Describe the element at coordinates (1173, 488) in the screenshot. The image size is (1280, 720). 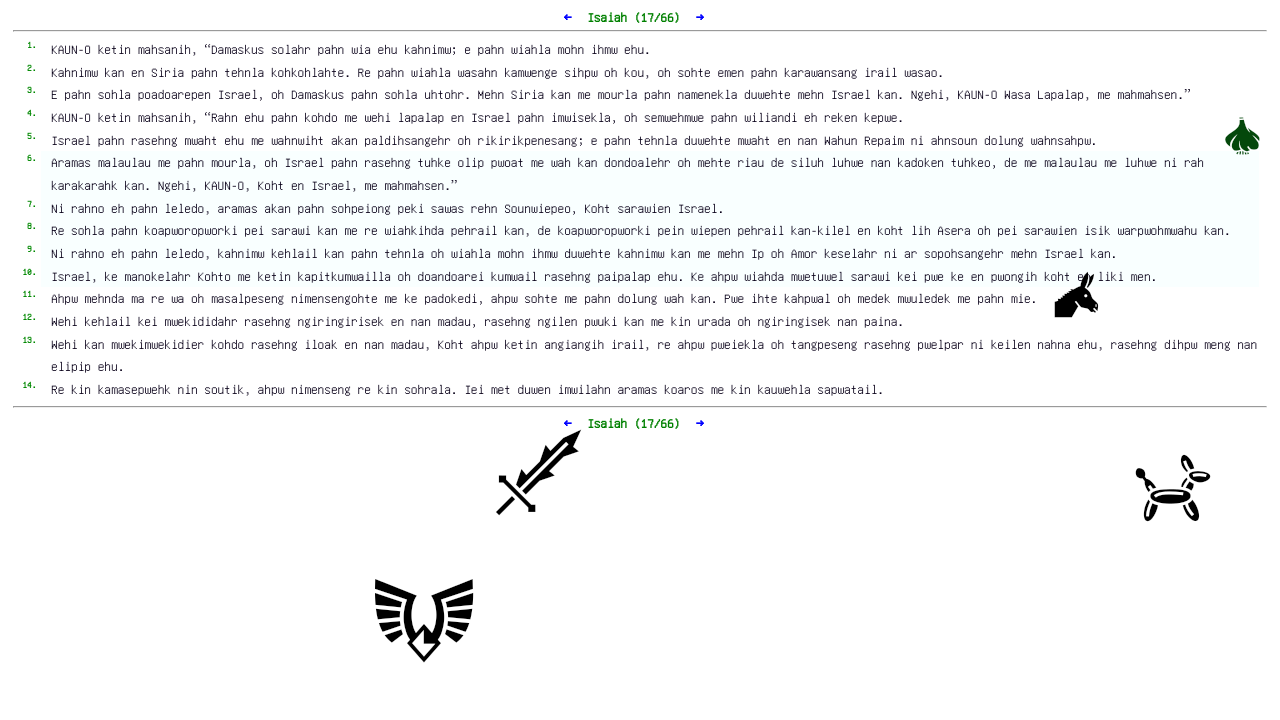
I see `access party or celebration features` at that location.